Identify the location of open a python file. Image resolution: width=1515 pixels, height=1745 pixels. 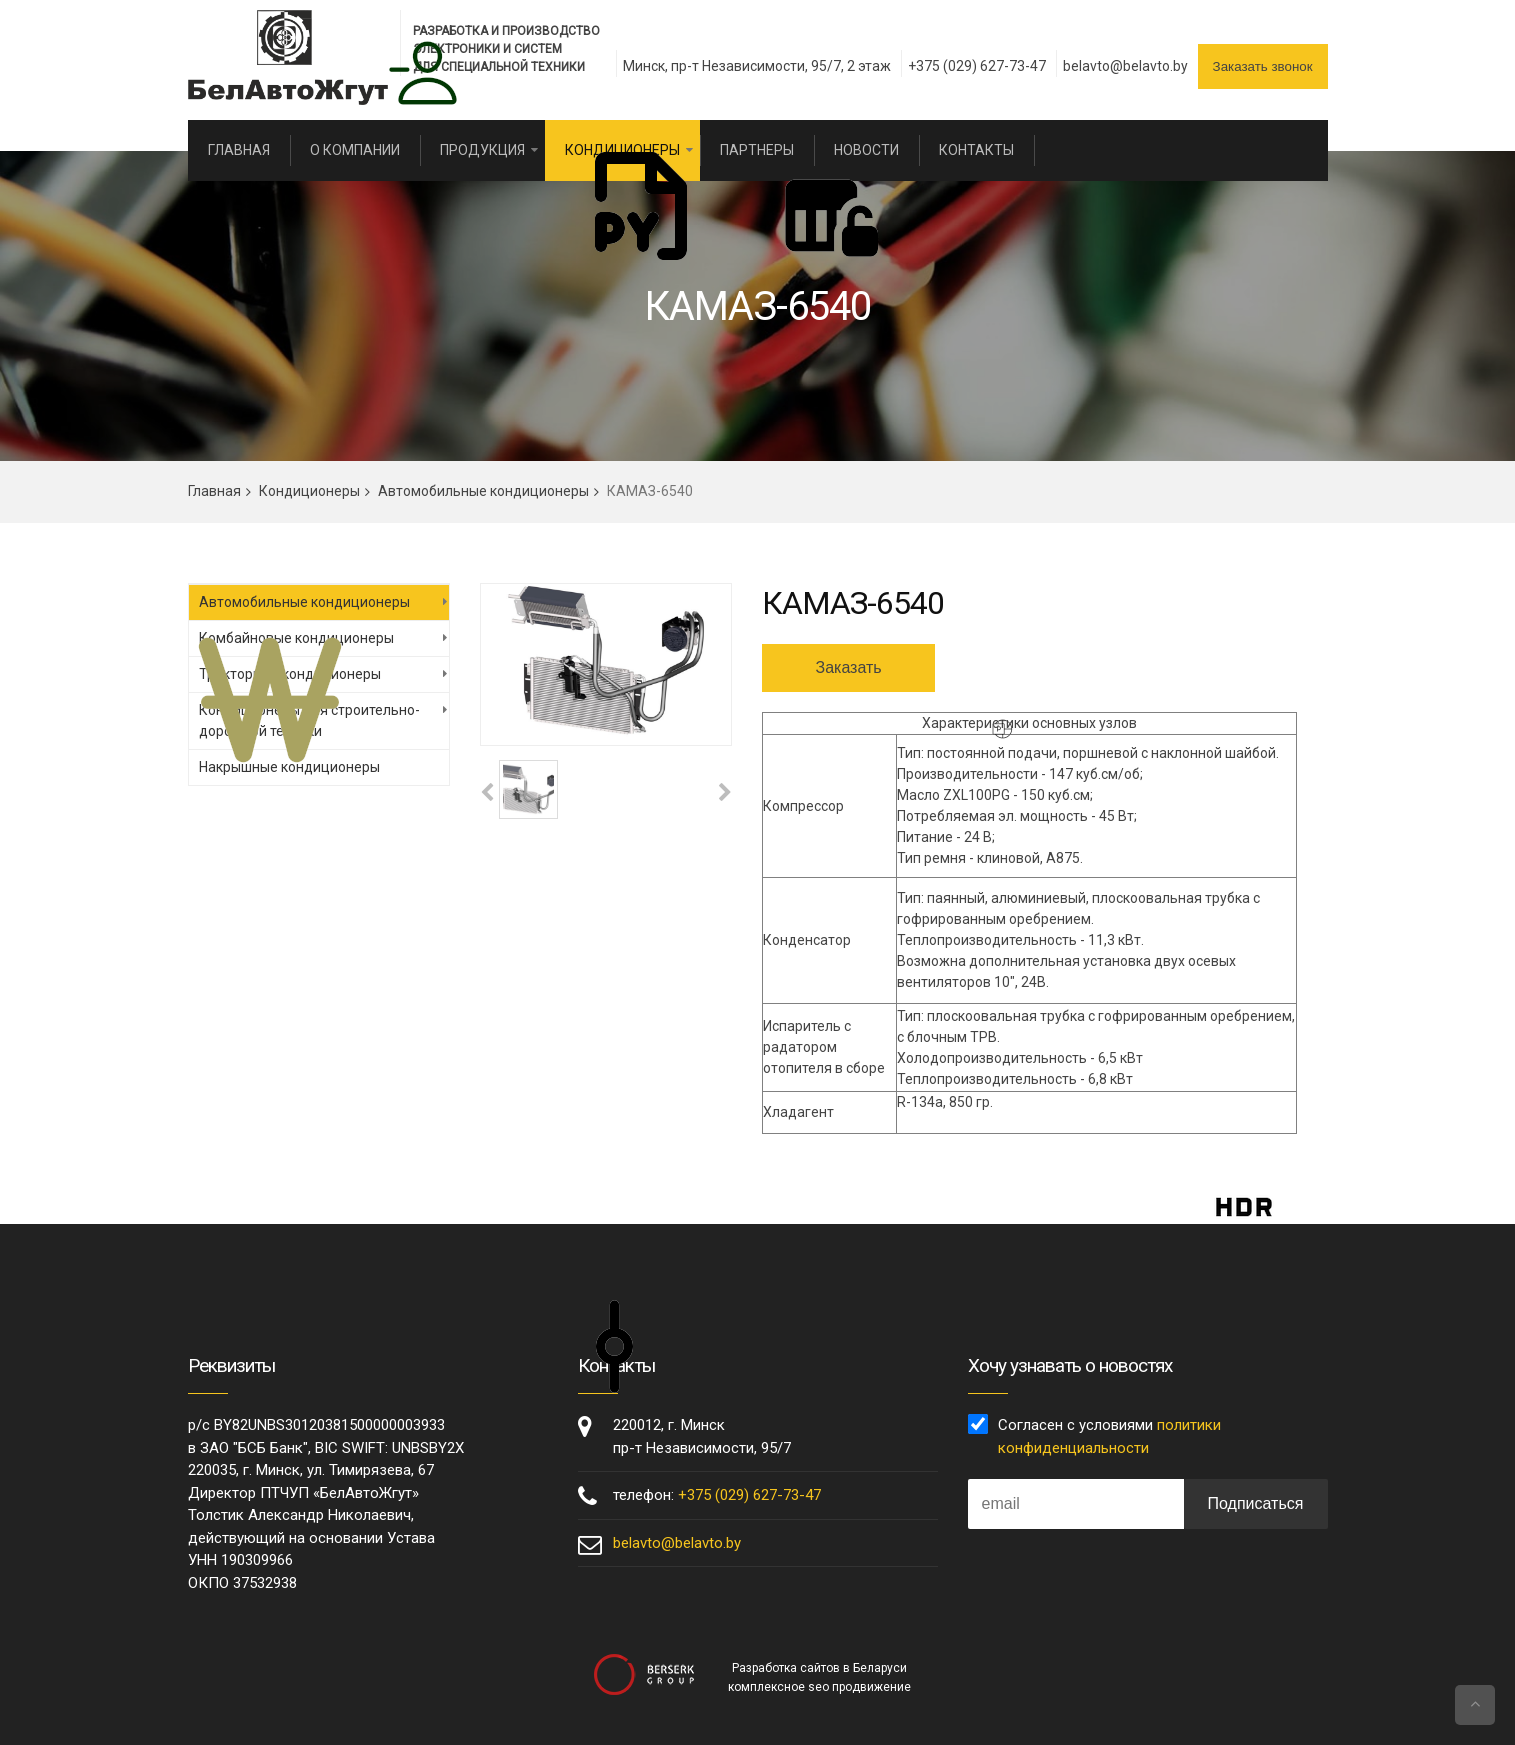
(641, 206).